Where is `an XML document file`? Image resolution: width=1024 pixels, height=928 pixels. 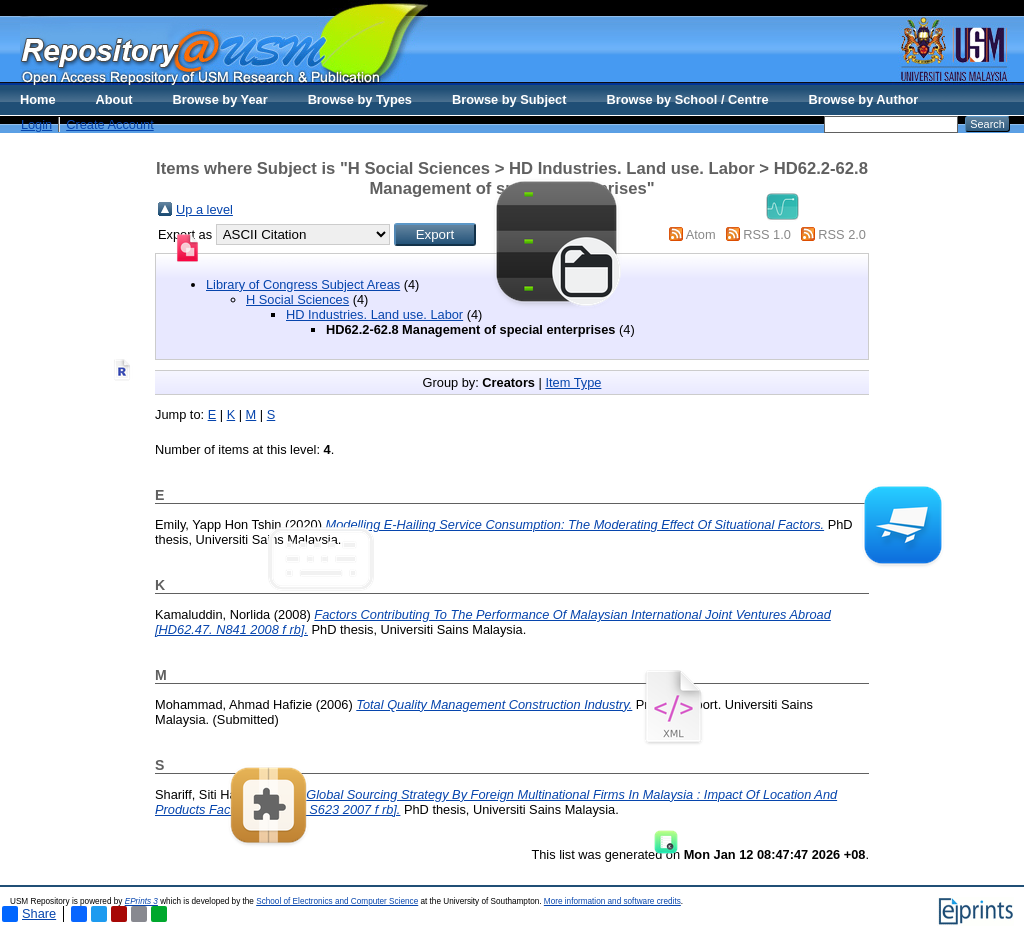 an XML document file is located at coordinates (673, 707).